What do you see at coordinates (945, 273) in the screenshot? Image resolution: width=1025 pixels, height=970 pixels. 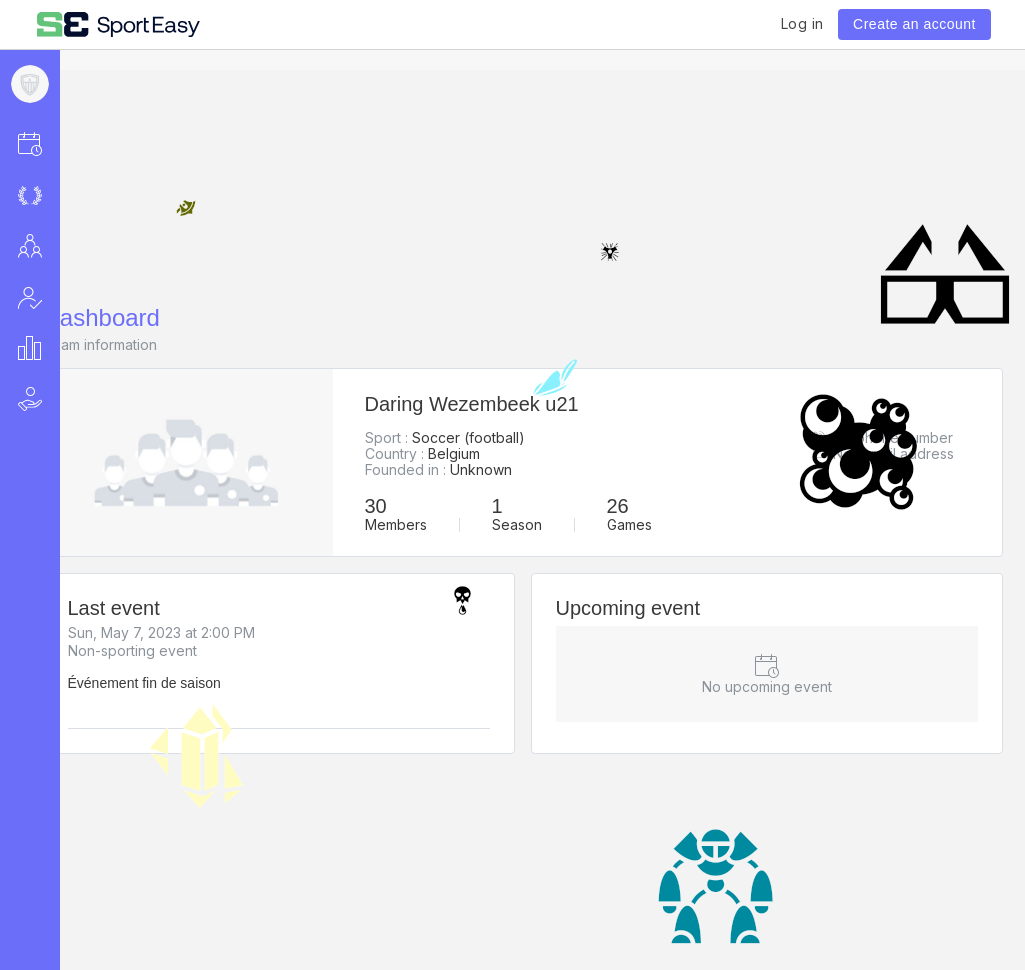 I see `enable 3D viewing mode` at bounding box center [945, 273].